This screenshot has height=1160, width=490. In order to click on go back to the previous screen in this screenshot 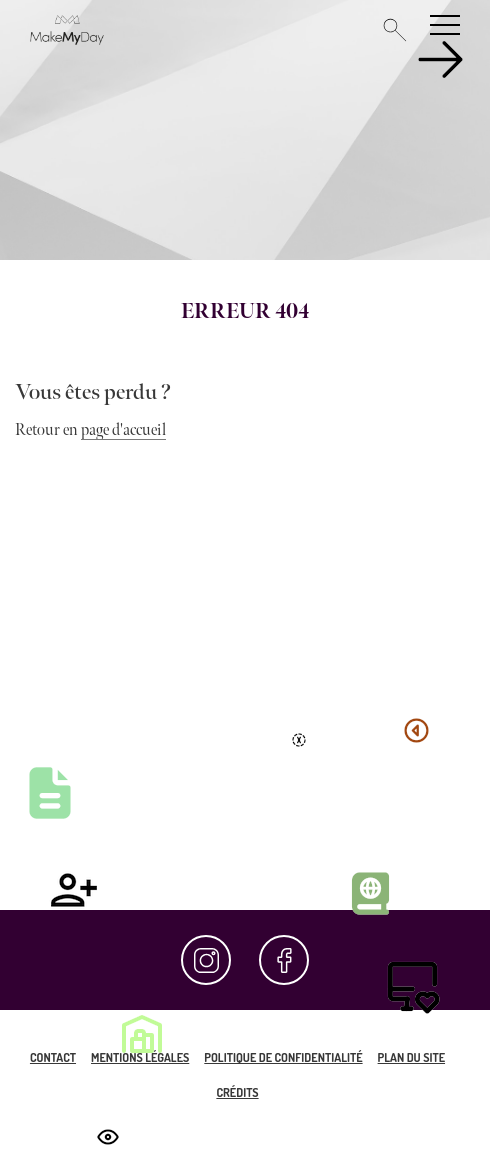, I will do `click(416, 730)`.